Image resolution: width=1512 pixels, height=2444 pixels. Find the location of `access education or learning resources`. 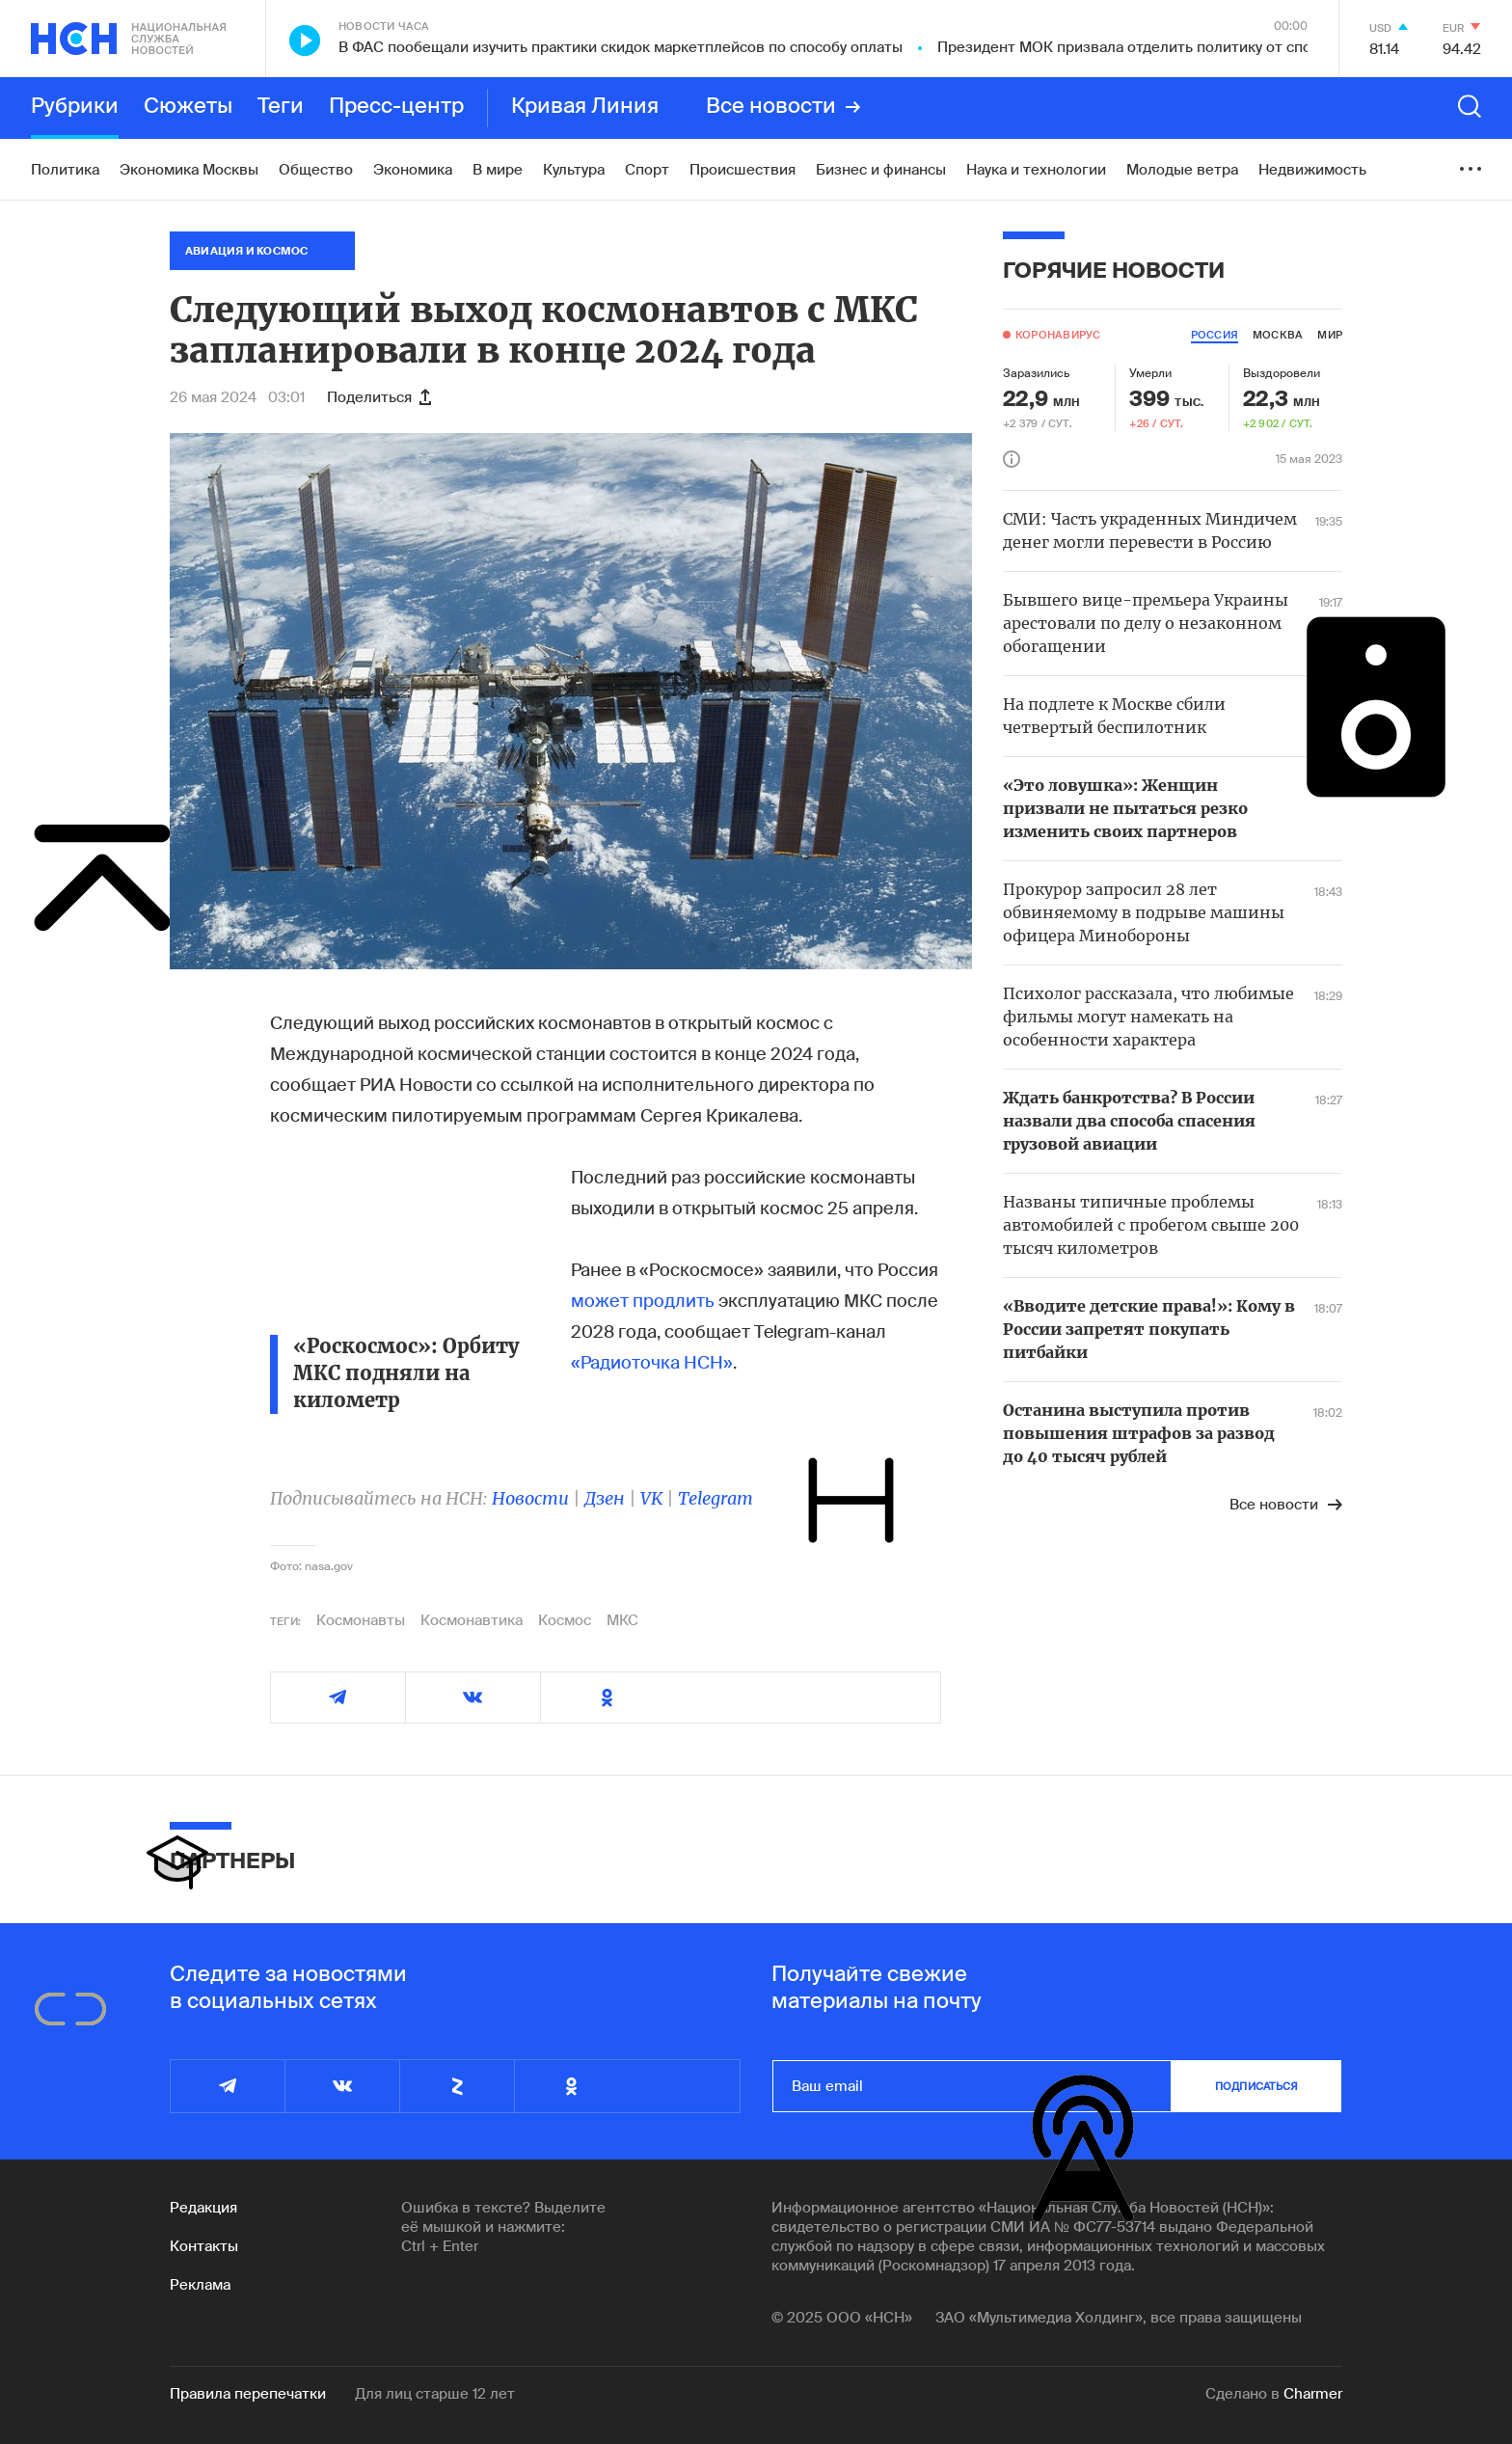

access education or learning resources is located at coordinates (177, 1860).